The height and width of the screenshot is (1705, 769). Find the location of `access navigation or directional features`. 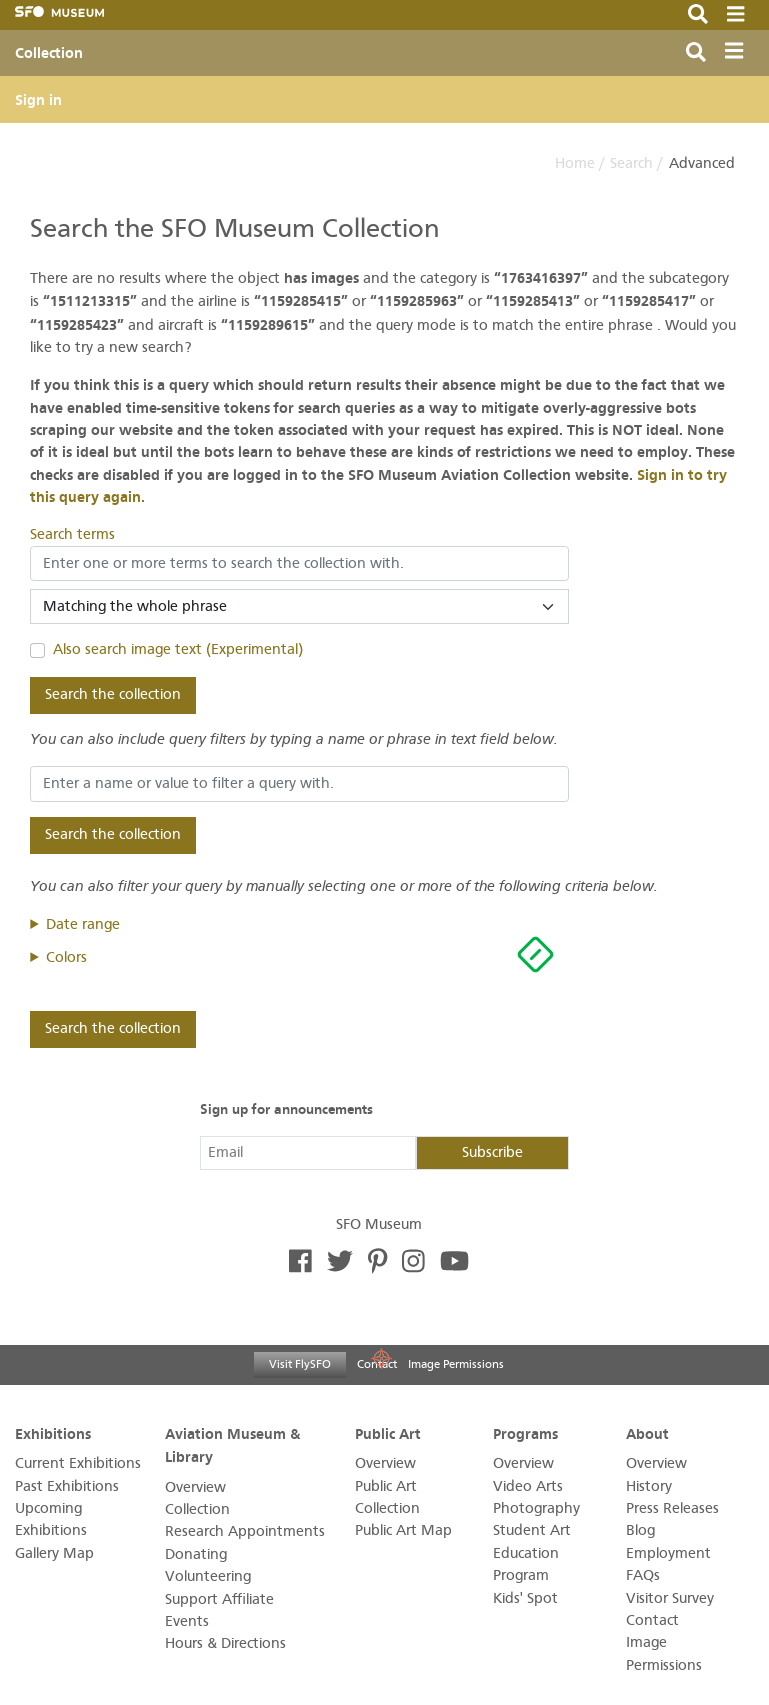

access navigation or directional features is located at coordinates (381, 1358).